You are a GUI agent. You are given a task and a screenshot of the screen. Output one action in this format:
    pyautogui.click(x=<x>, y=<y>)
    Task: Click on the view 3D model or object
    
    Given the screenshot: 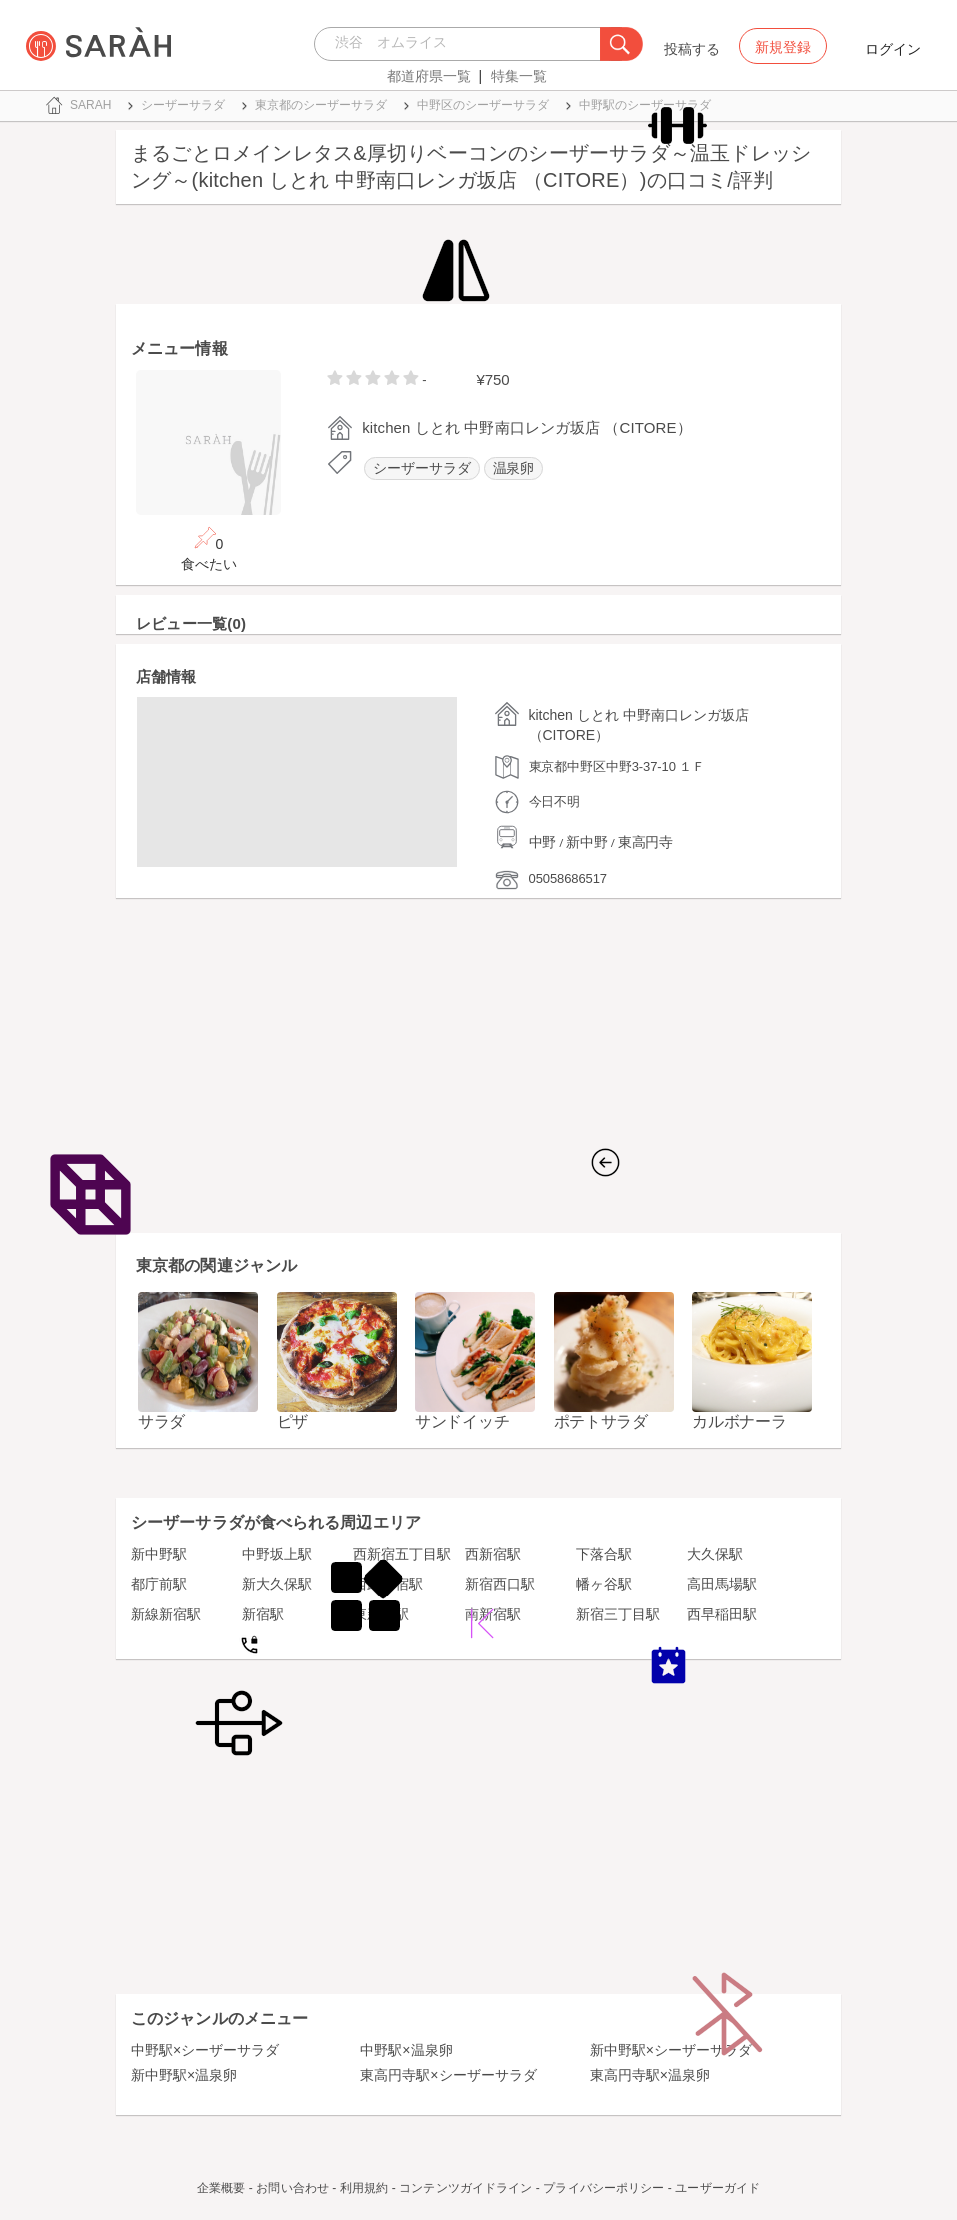 What is the action you would take?
    pyautogui.click(x=90, y=1194)
    